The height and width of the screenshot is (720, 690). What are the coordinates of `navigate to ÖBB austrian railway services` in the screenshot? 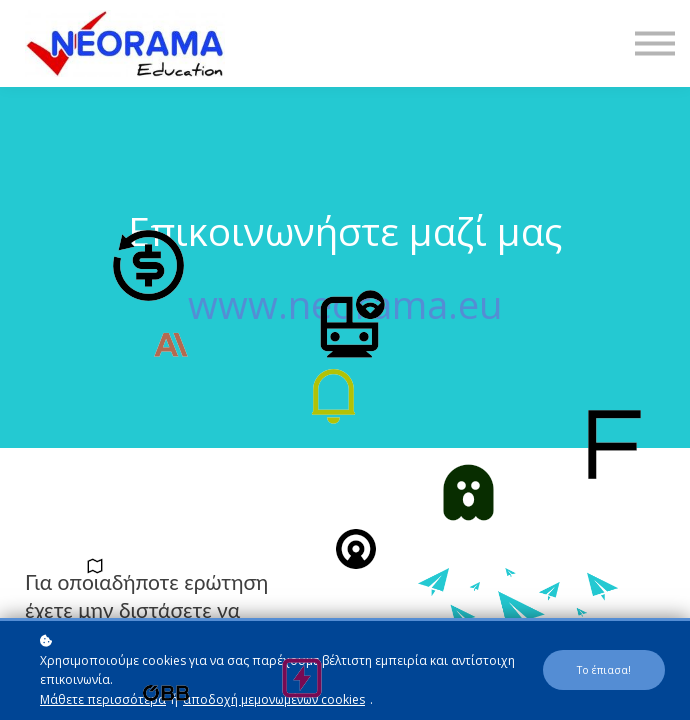 It's located at (166, 693).